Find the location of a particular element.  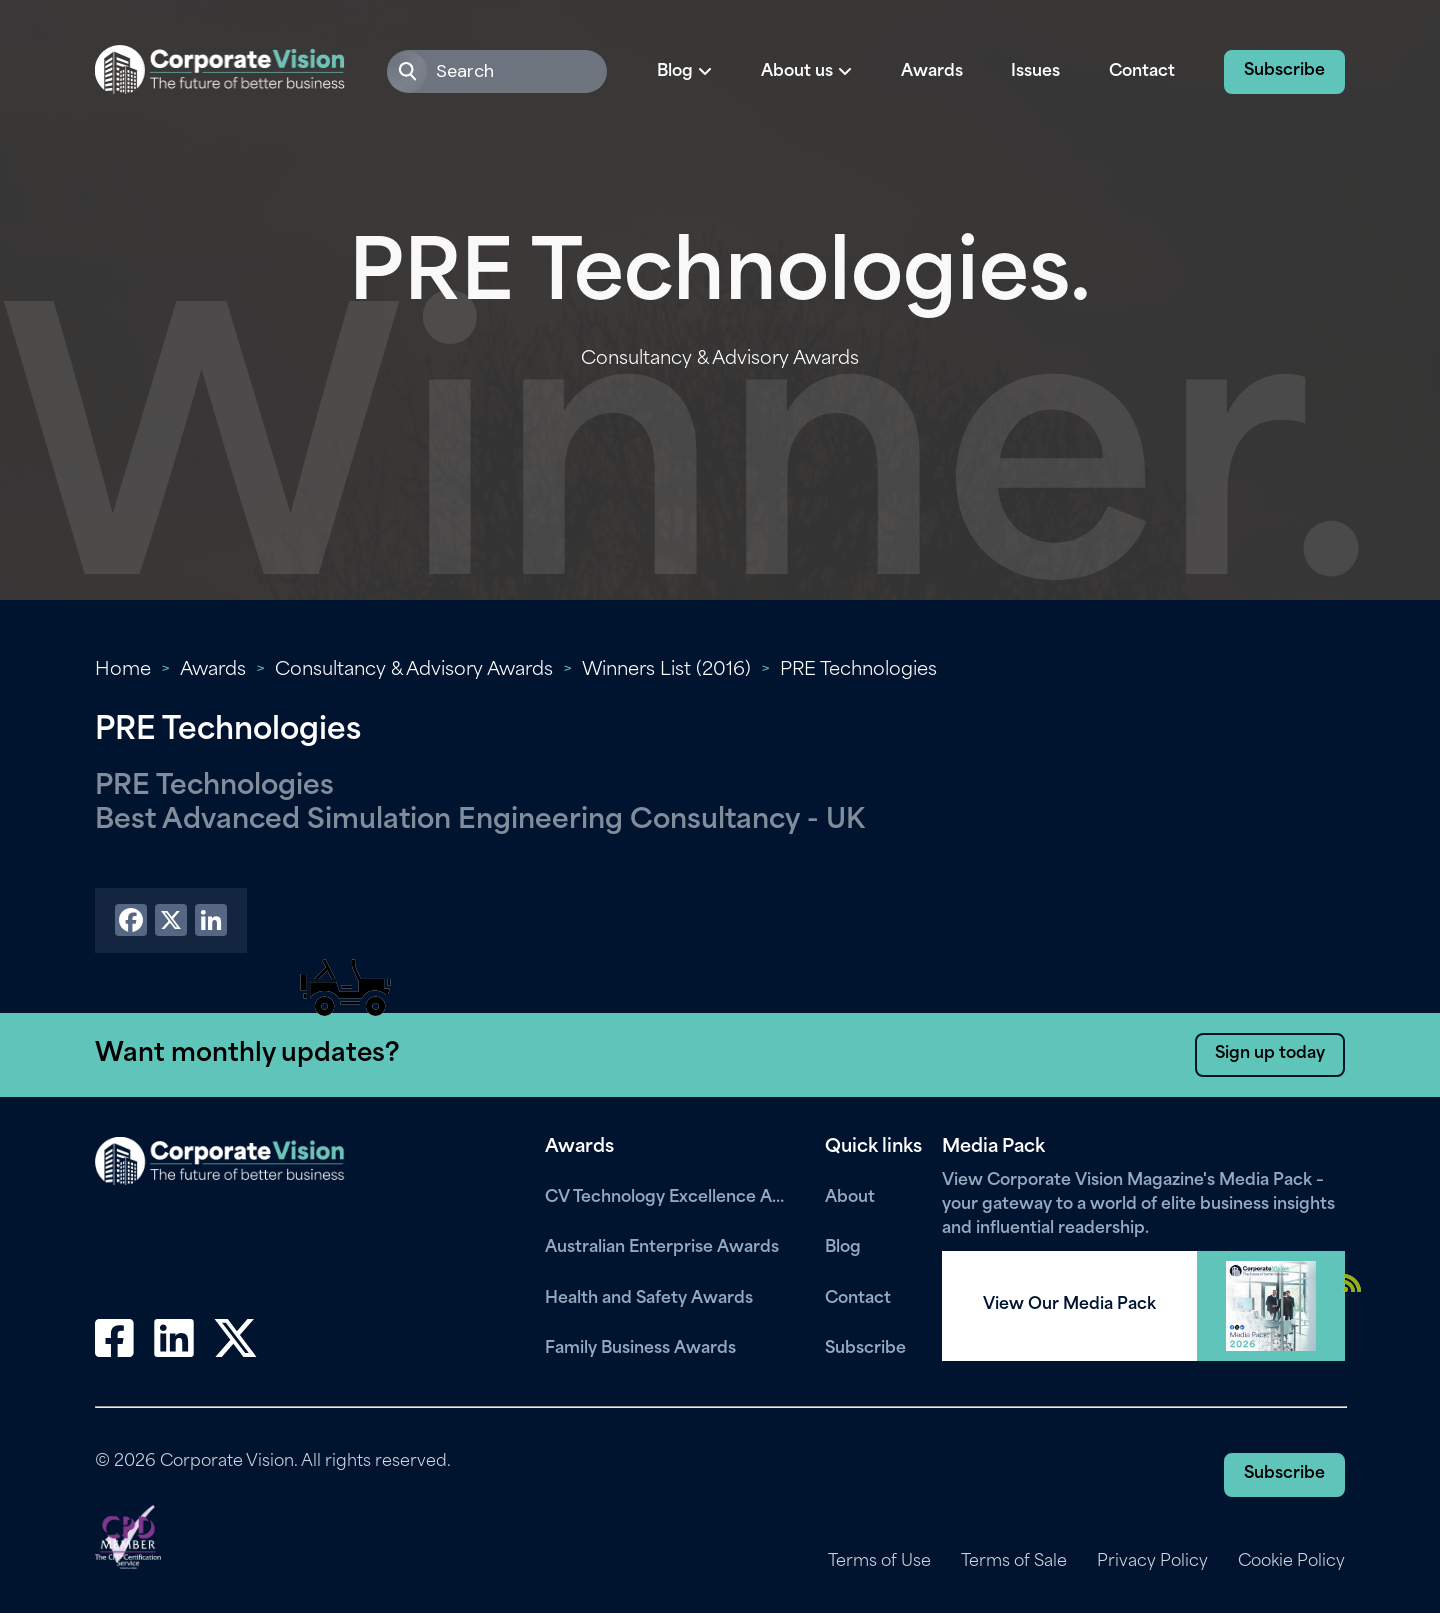

subscribe to RSS feed is located at coordinates (1352, 1283).